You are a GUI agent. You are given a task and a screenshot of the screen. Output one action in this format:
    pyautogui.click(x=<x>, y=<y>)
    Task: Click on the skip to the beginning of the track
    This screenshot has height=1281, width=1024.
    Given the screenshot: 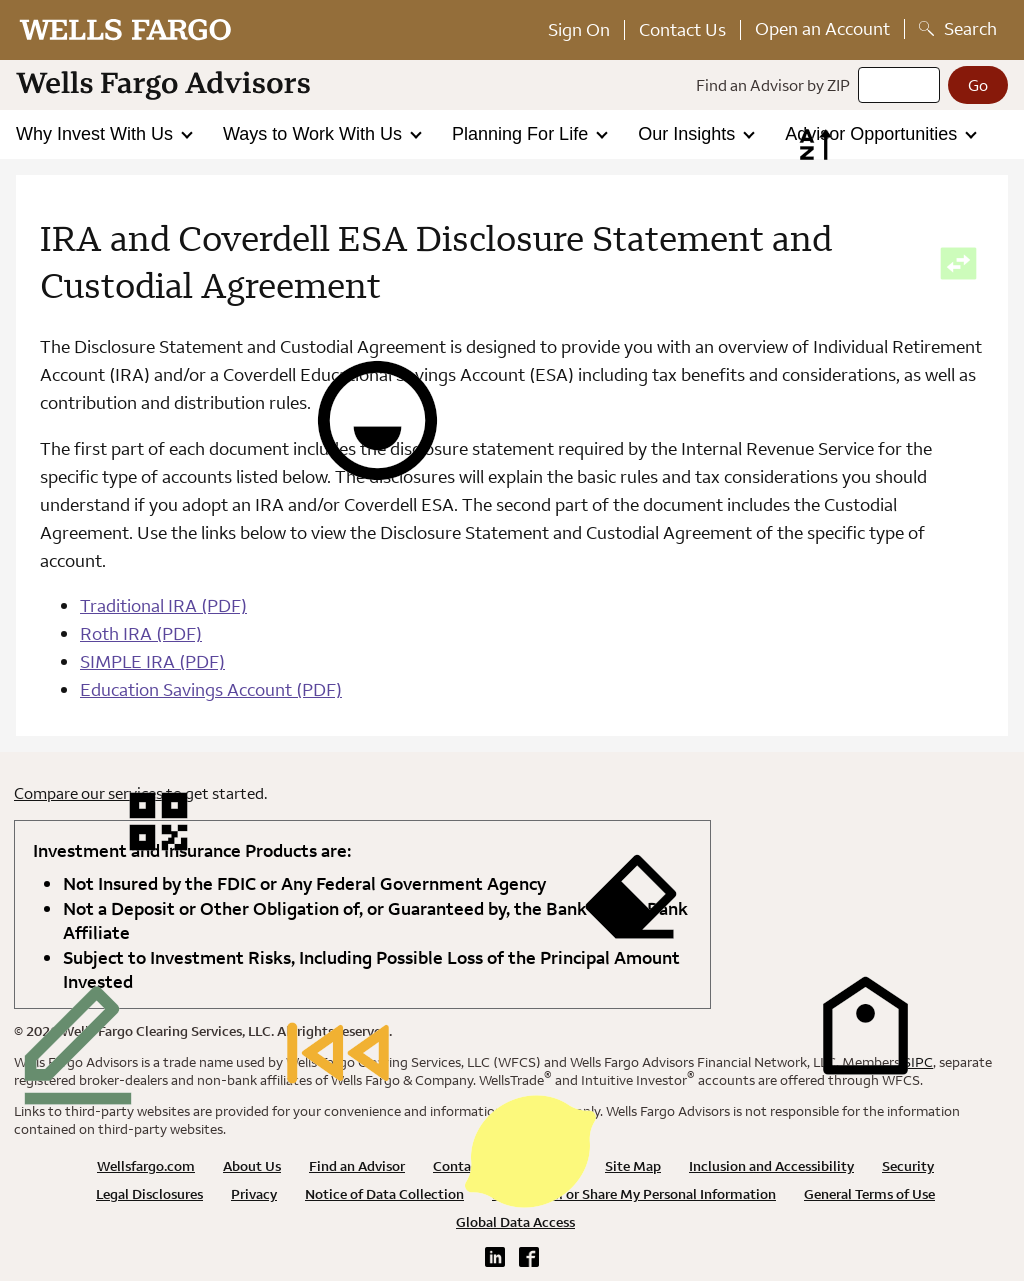 What is the action you would take?
    pyautogui.click(x=338, y=1053)
    